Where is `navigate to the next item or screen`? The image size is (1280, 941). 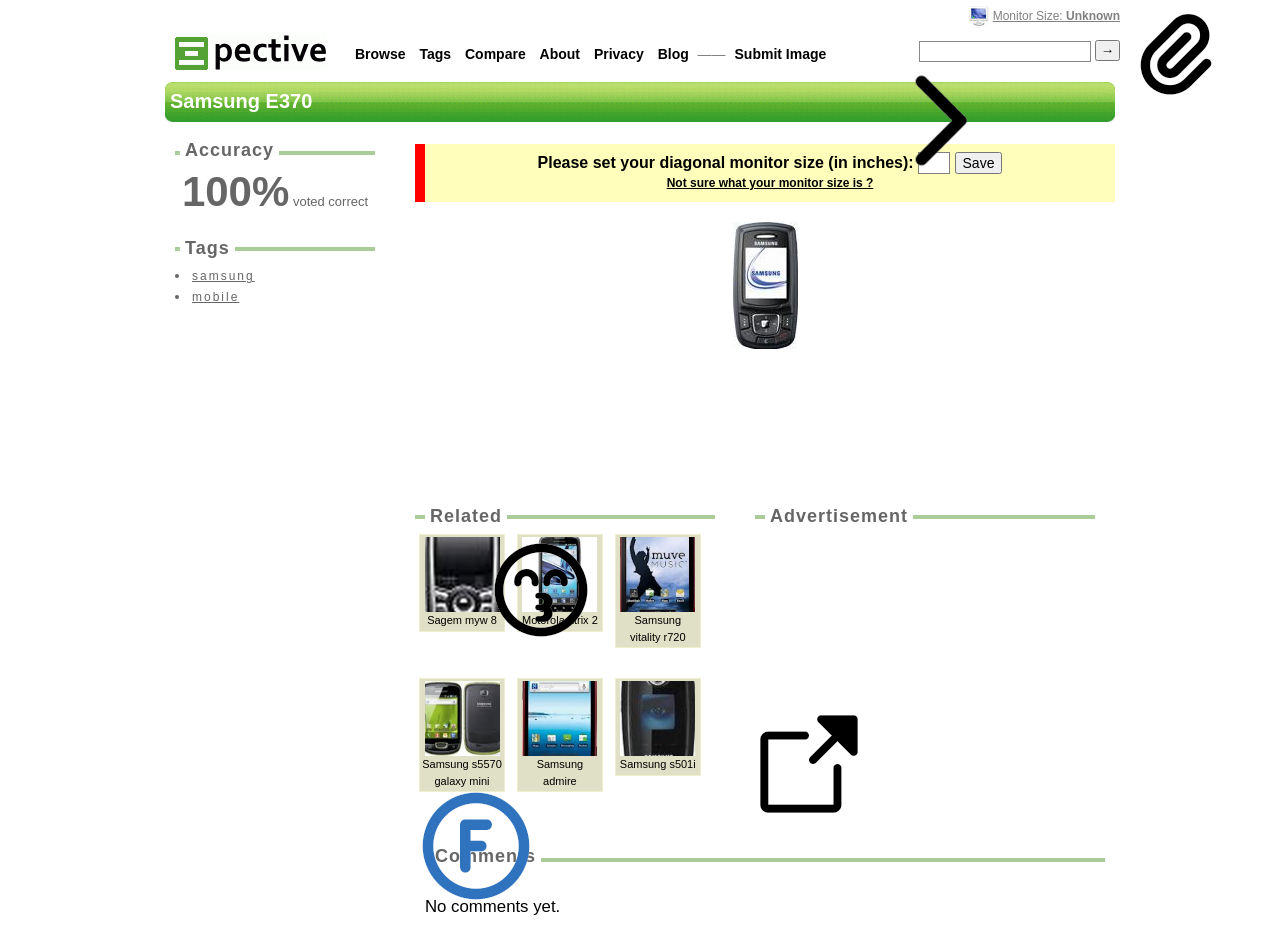
navigate to the next item or screen is located at coordinates (939, 120).